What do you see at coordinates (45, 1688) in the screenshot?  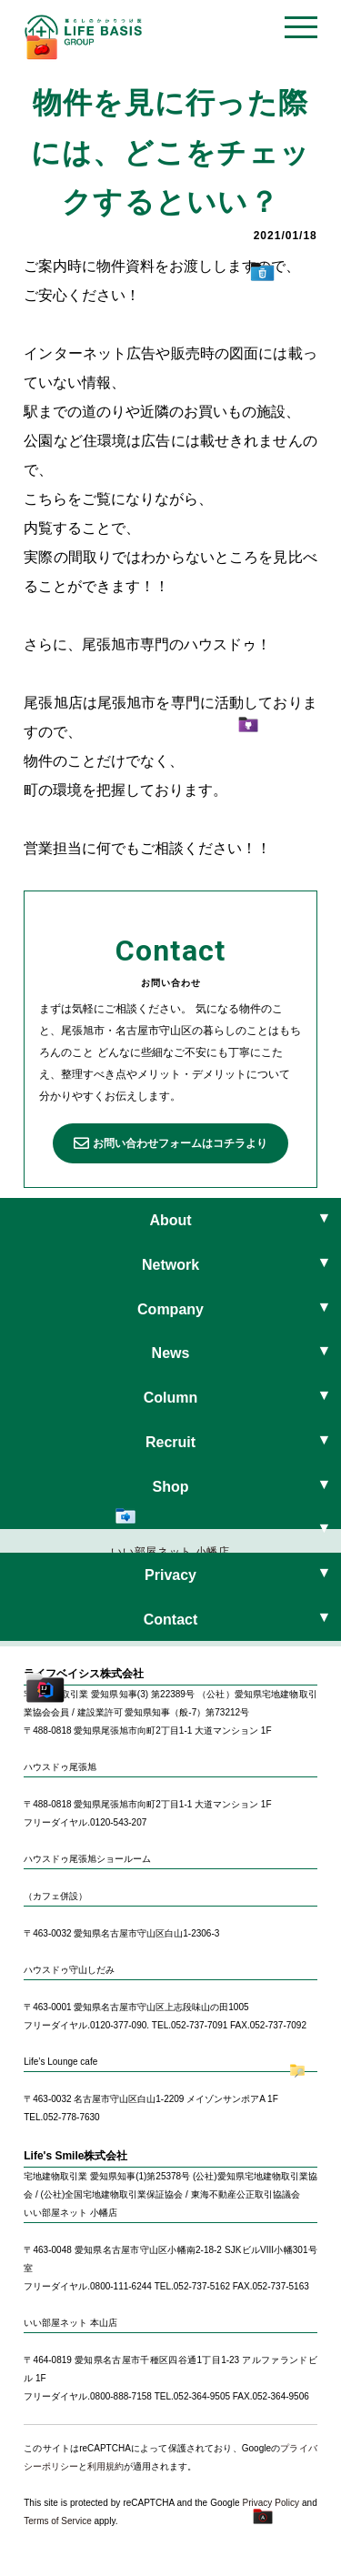 I see `open folder containing IntelliJ IDEA projects` at bounding box center [45, 1688].